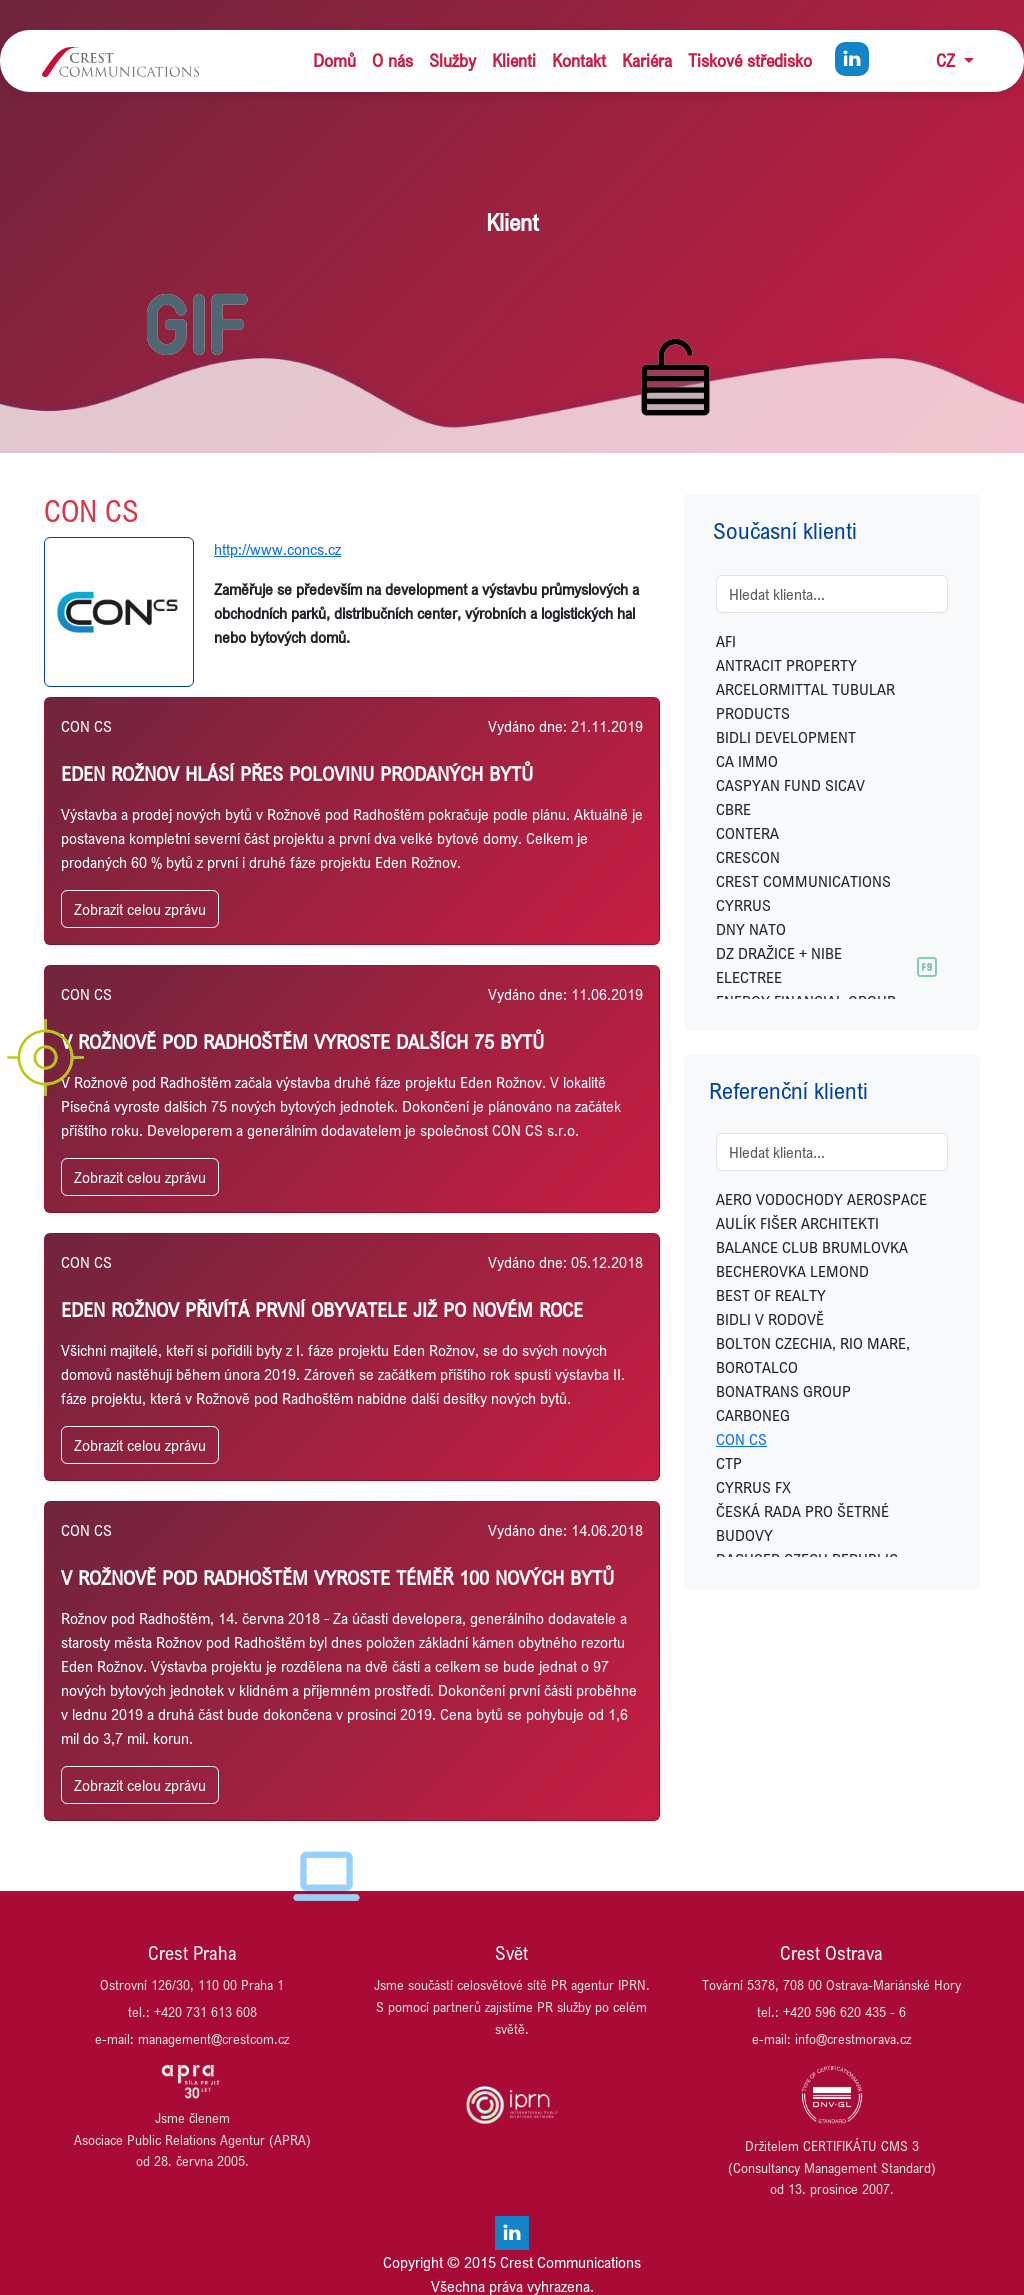  What do you see at coordinates (326, 1874) in the screenshot?
I see `switch to desktop view` at bounding box center [326, 1874].